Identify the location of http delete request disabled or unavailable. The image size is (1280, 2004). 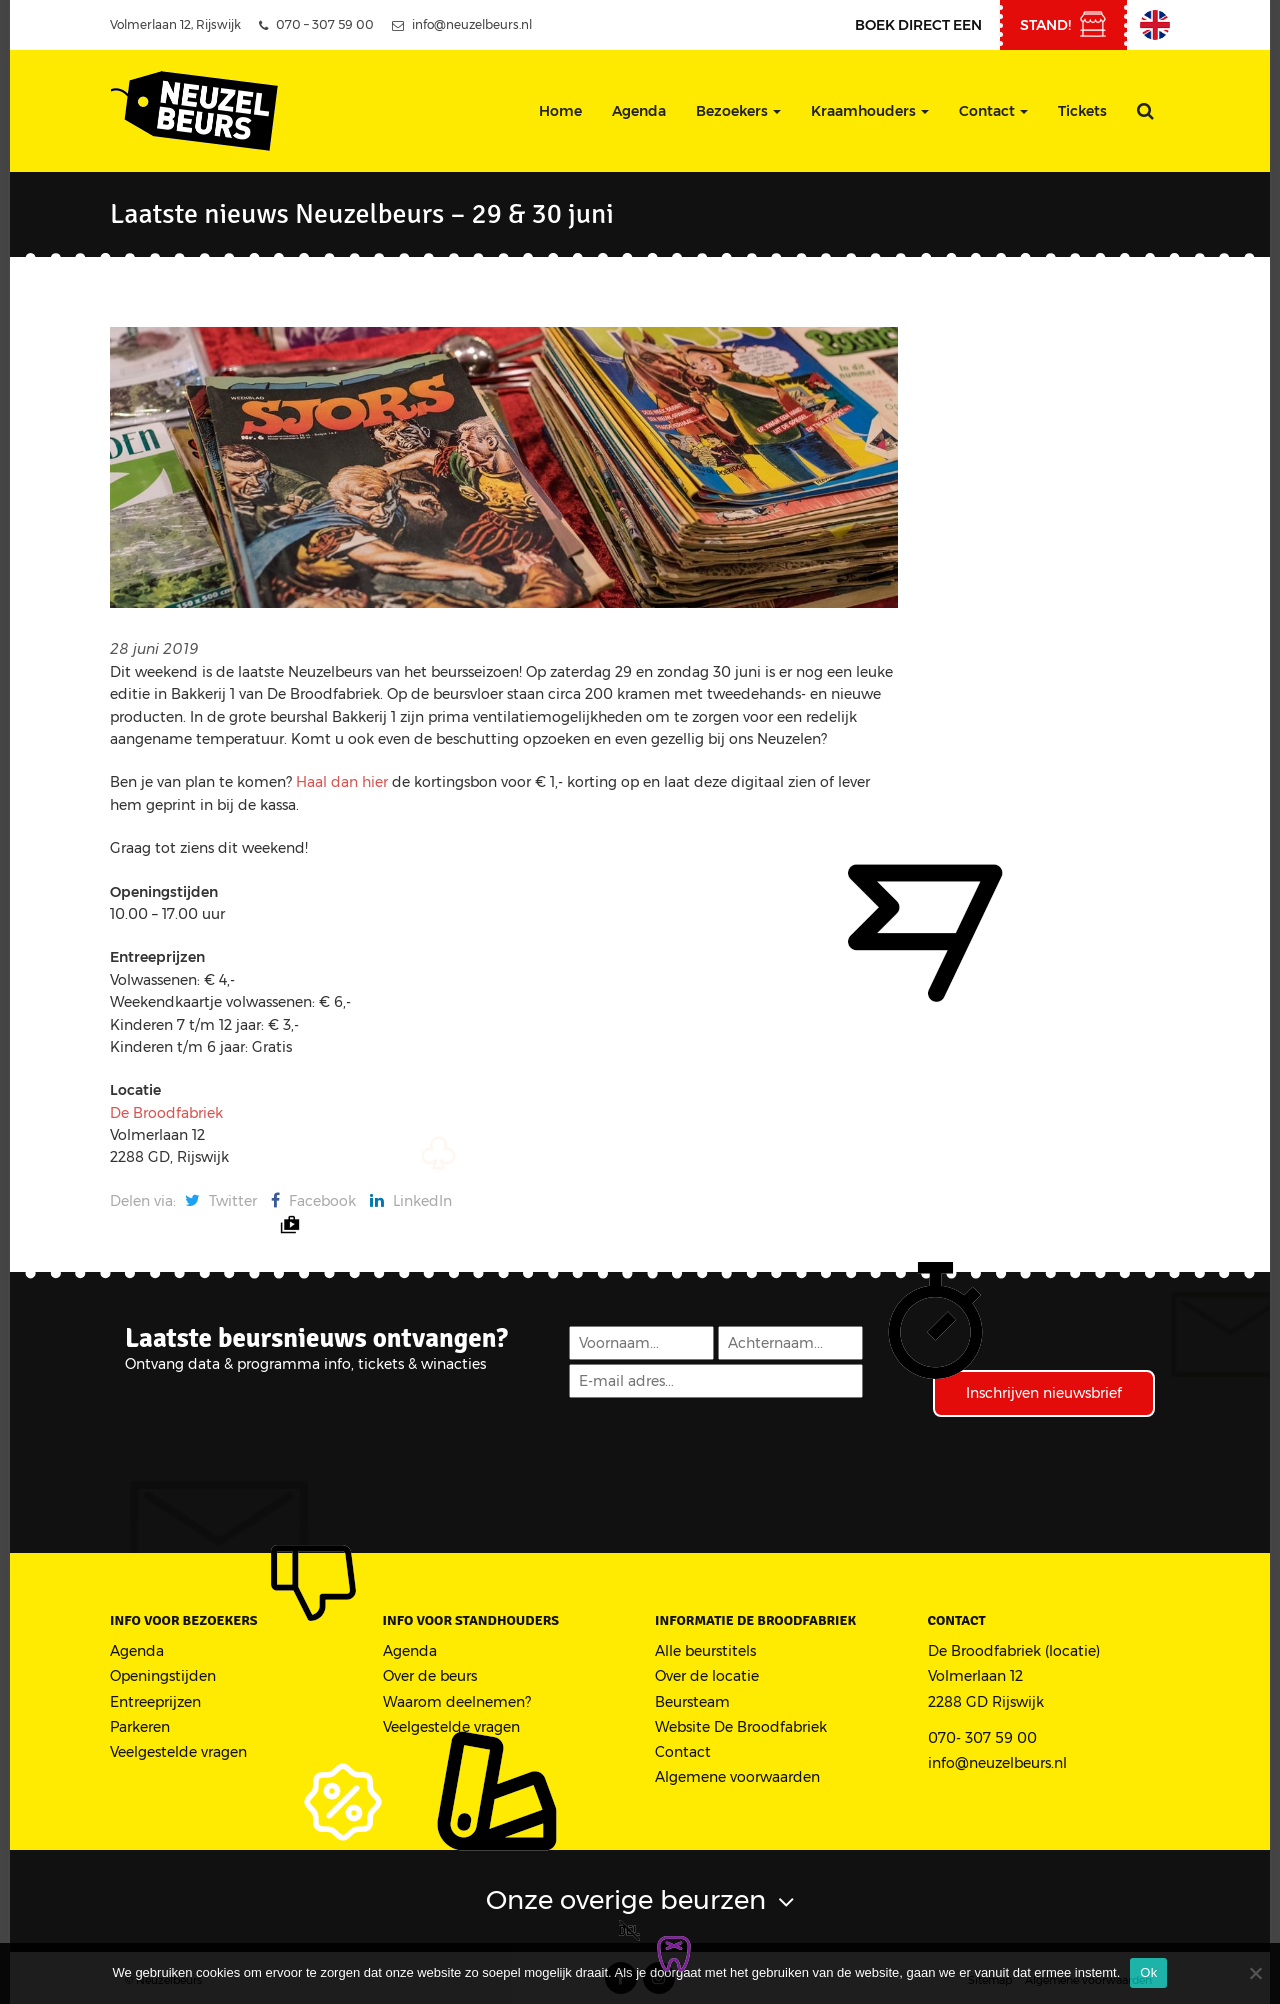
(629, 1930).